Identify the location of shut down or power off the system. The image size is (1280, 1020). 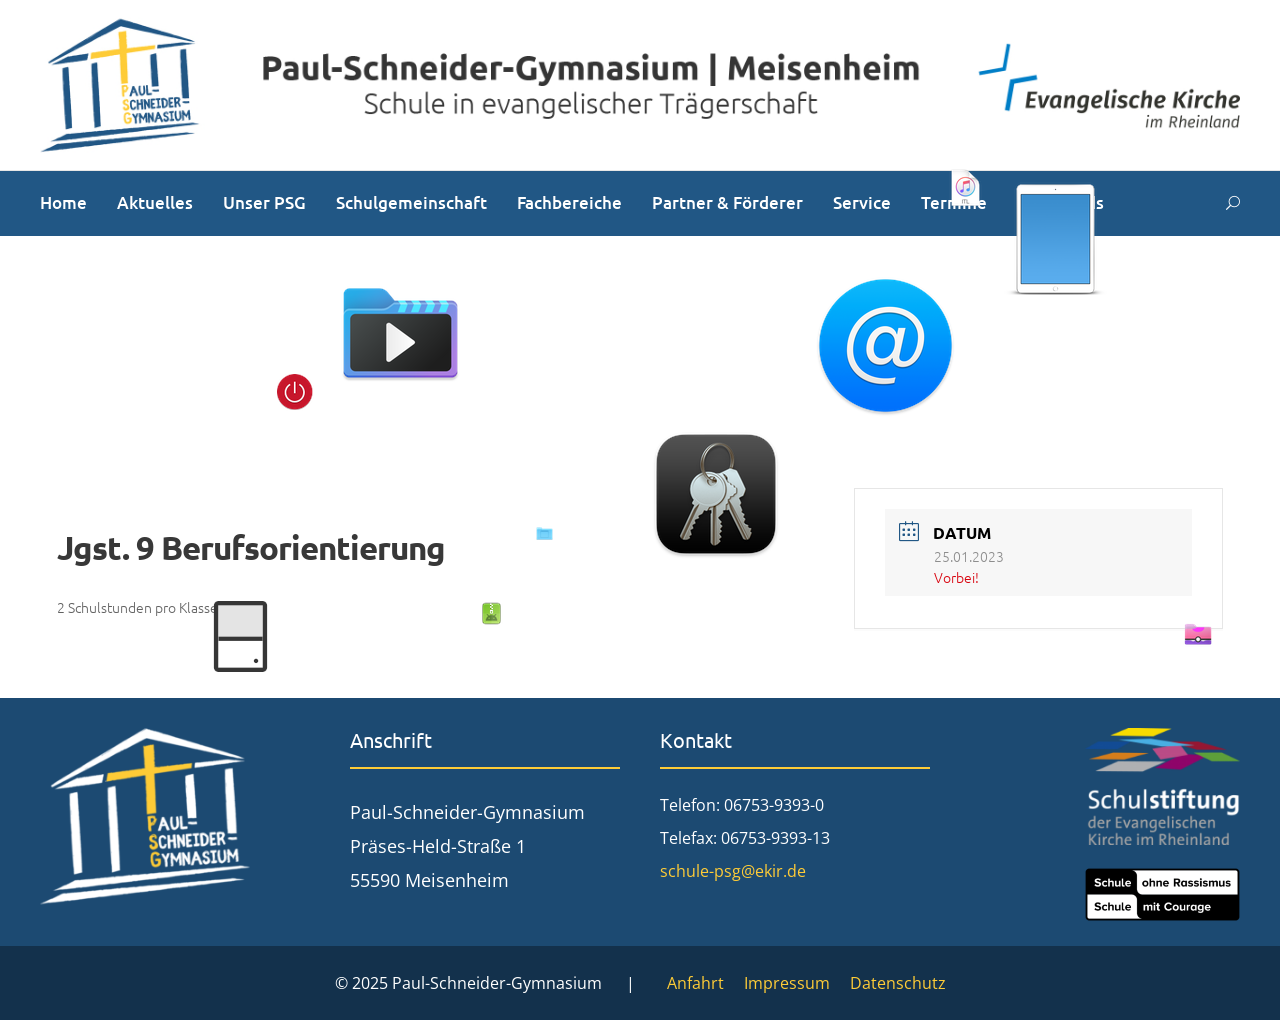
(295, 392).